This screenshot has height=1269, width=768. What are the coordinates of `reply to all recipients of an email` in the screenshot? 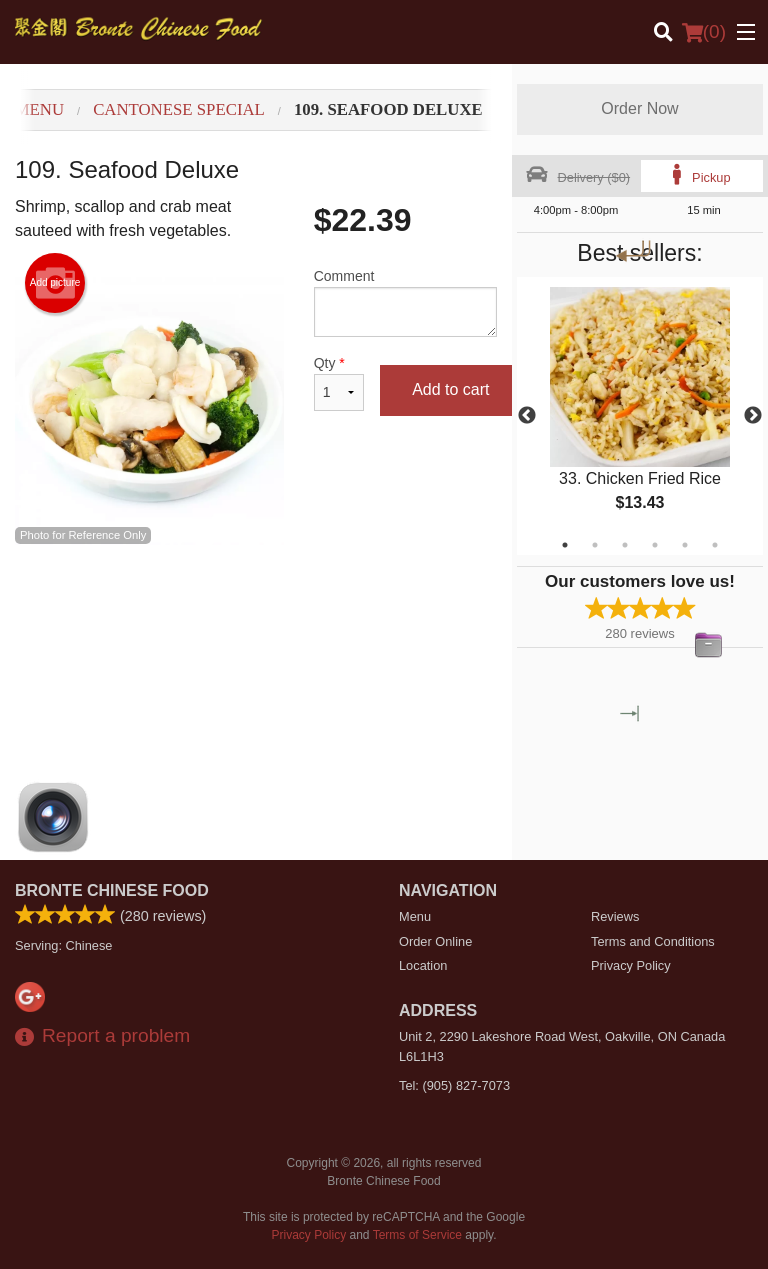 It's located at (632, 248).